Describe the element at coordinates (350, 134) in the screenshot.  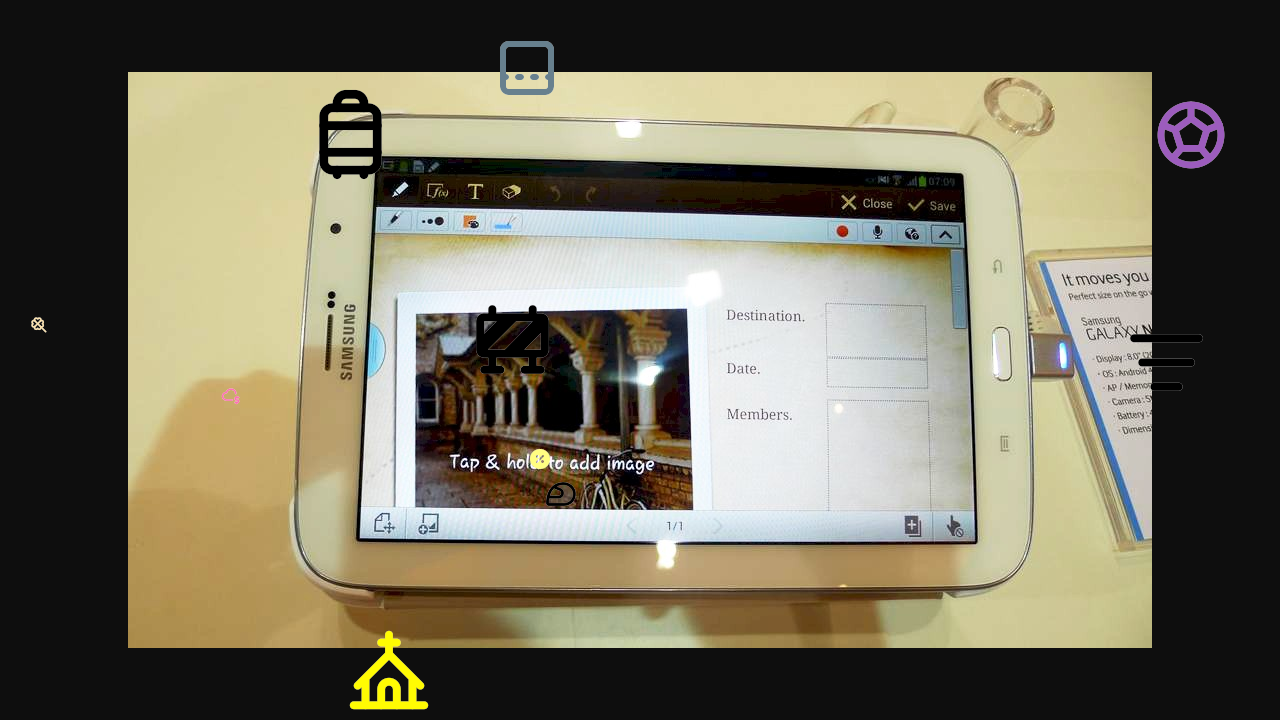
I see `access travel or trip information` at that location.